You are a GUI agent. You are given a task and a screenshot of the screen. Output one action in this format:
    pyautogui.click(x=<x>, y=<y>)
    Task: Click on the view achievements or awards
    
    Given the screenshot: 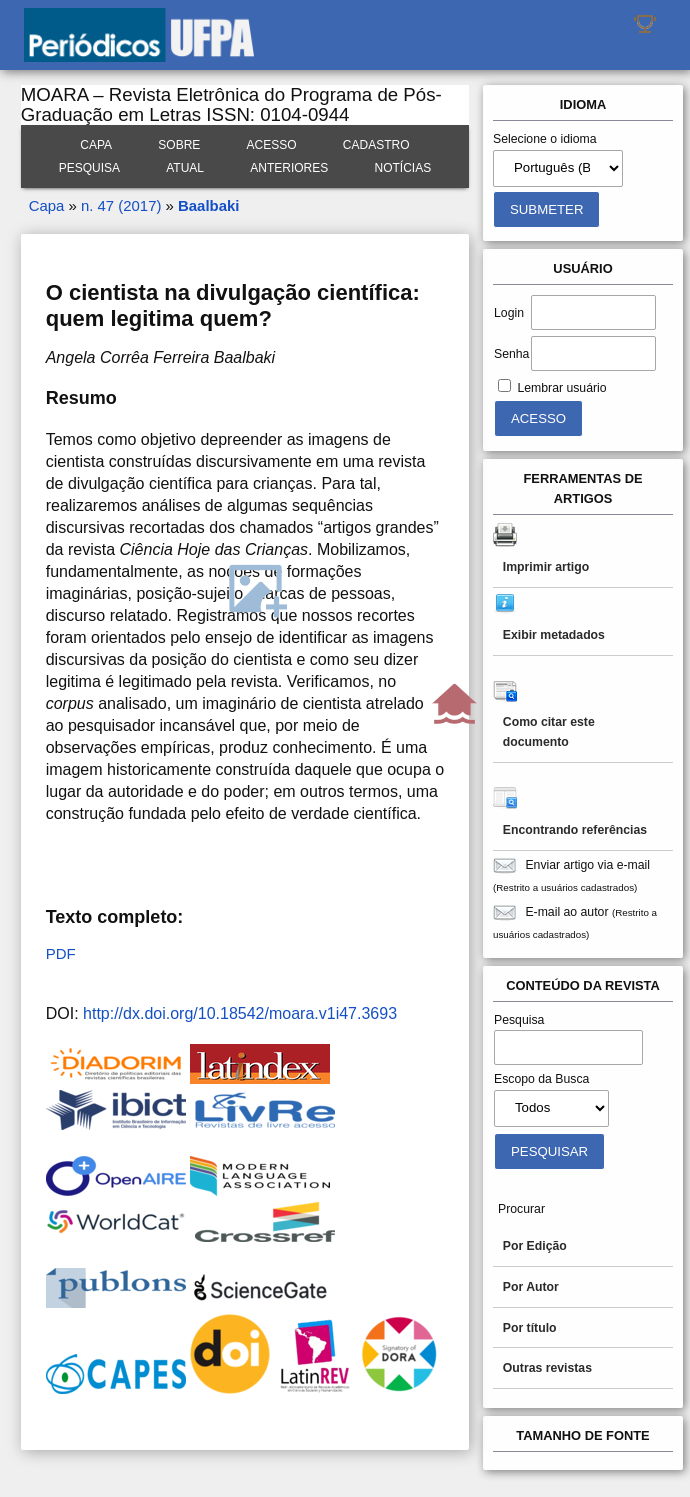 What is the action you would take?
    pyautogui.click(x=645, y=24)
    